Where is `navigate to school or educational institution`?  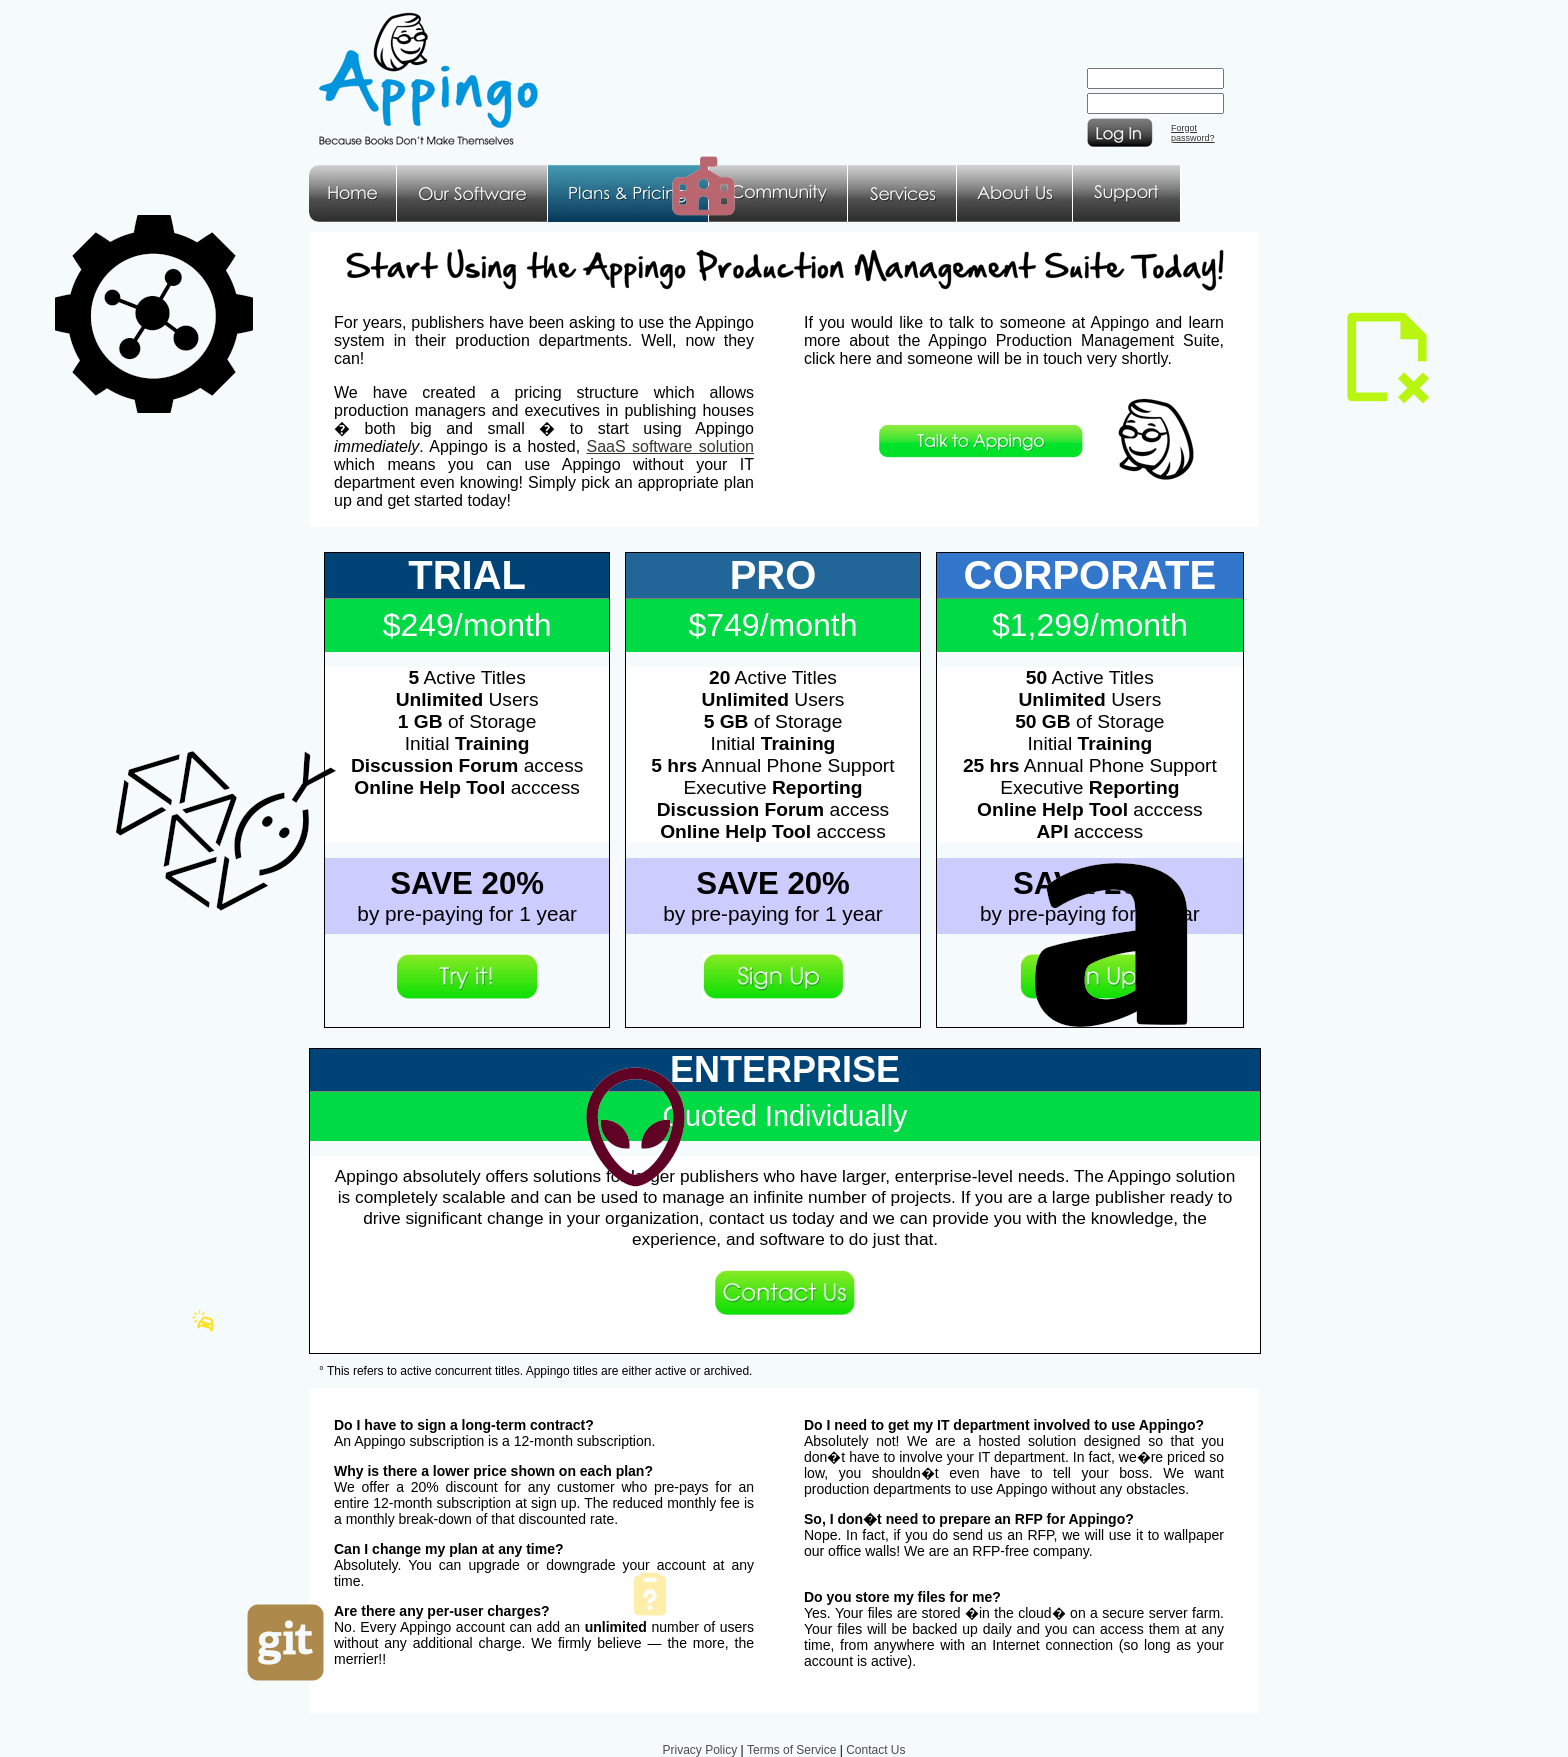 navigate to school or educational institution is located at coordinates (703, 187).